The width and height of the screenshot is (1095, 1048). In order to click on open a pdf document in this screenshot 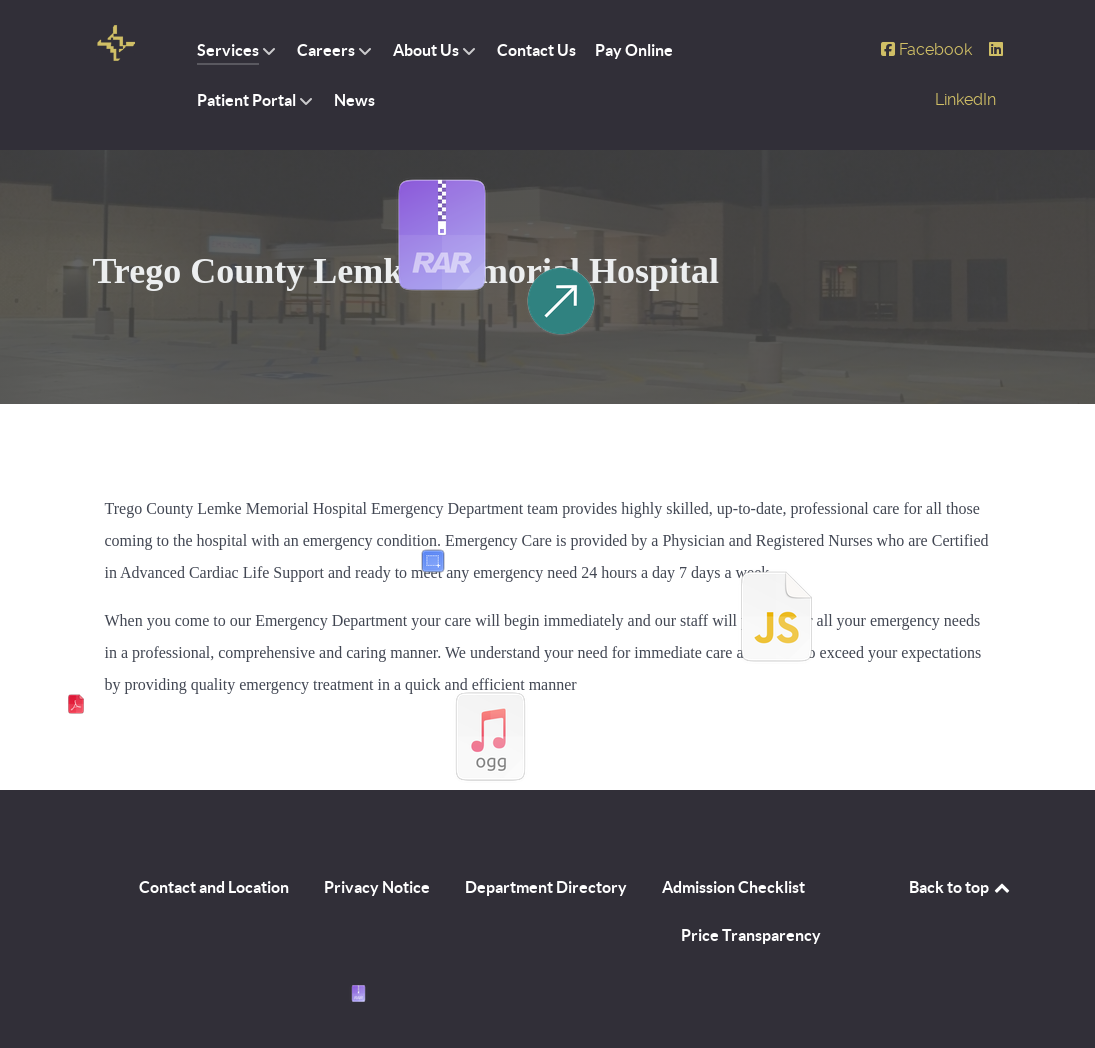, I will do `click(76, 704)`.